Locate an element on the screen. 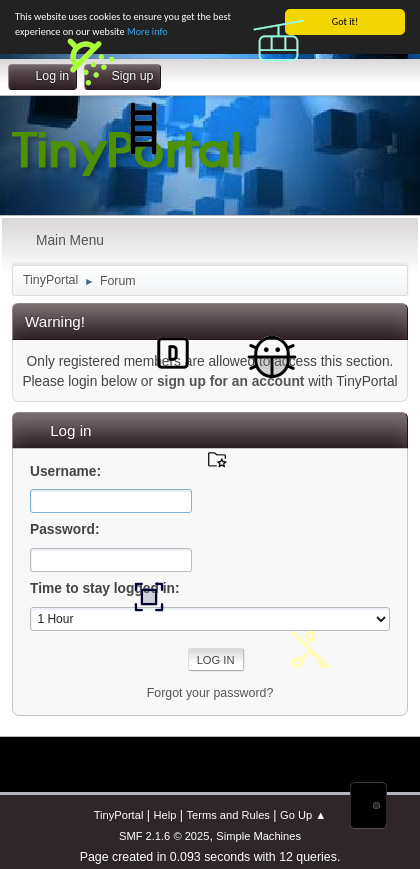 Image resolution: width=420 pixels, height=869 pixels. shower or bathroom amenity indicator is located at coordinates (91, 62).